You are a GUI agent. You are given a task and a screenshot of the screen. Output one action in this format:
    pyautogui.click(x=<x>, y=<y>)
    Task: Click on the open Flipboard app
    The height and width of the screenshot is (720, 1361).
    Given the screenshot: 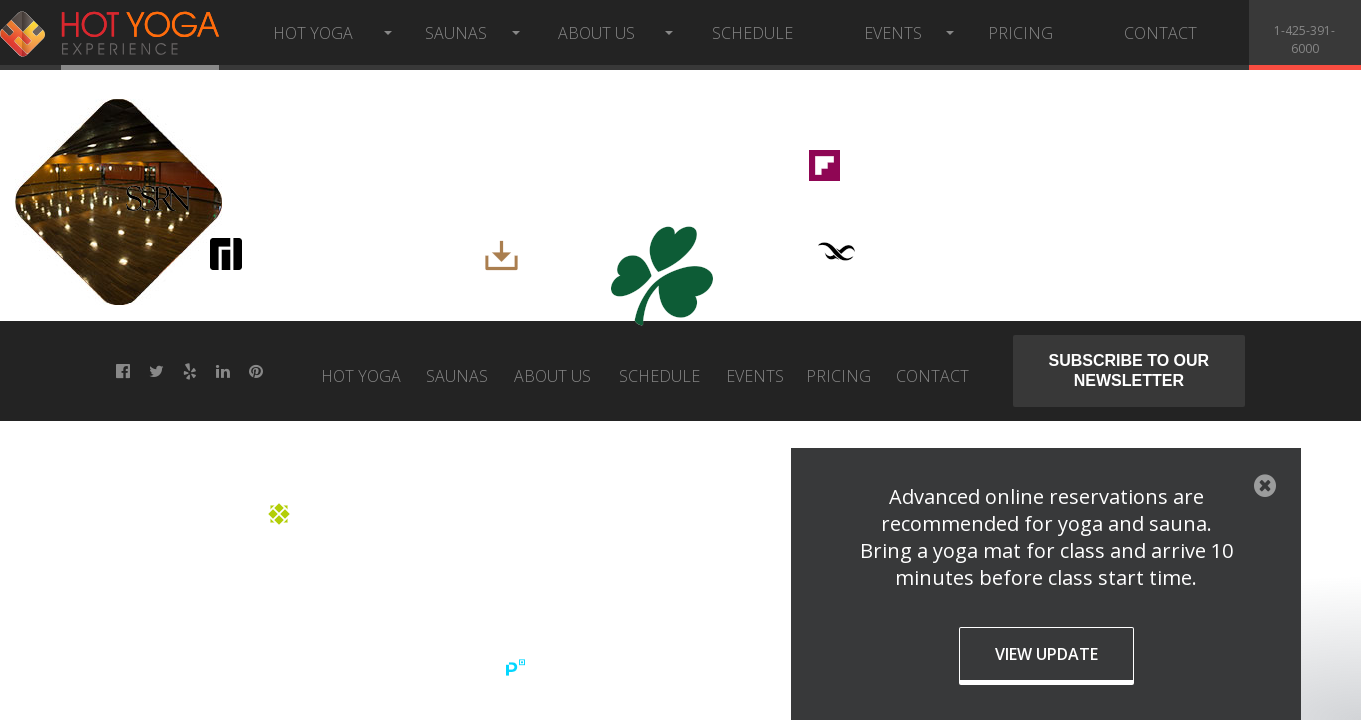 What is the action you would take?
    pyautogui.click(x=824, y=165)
    